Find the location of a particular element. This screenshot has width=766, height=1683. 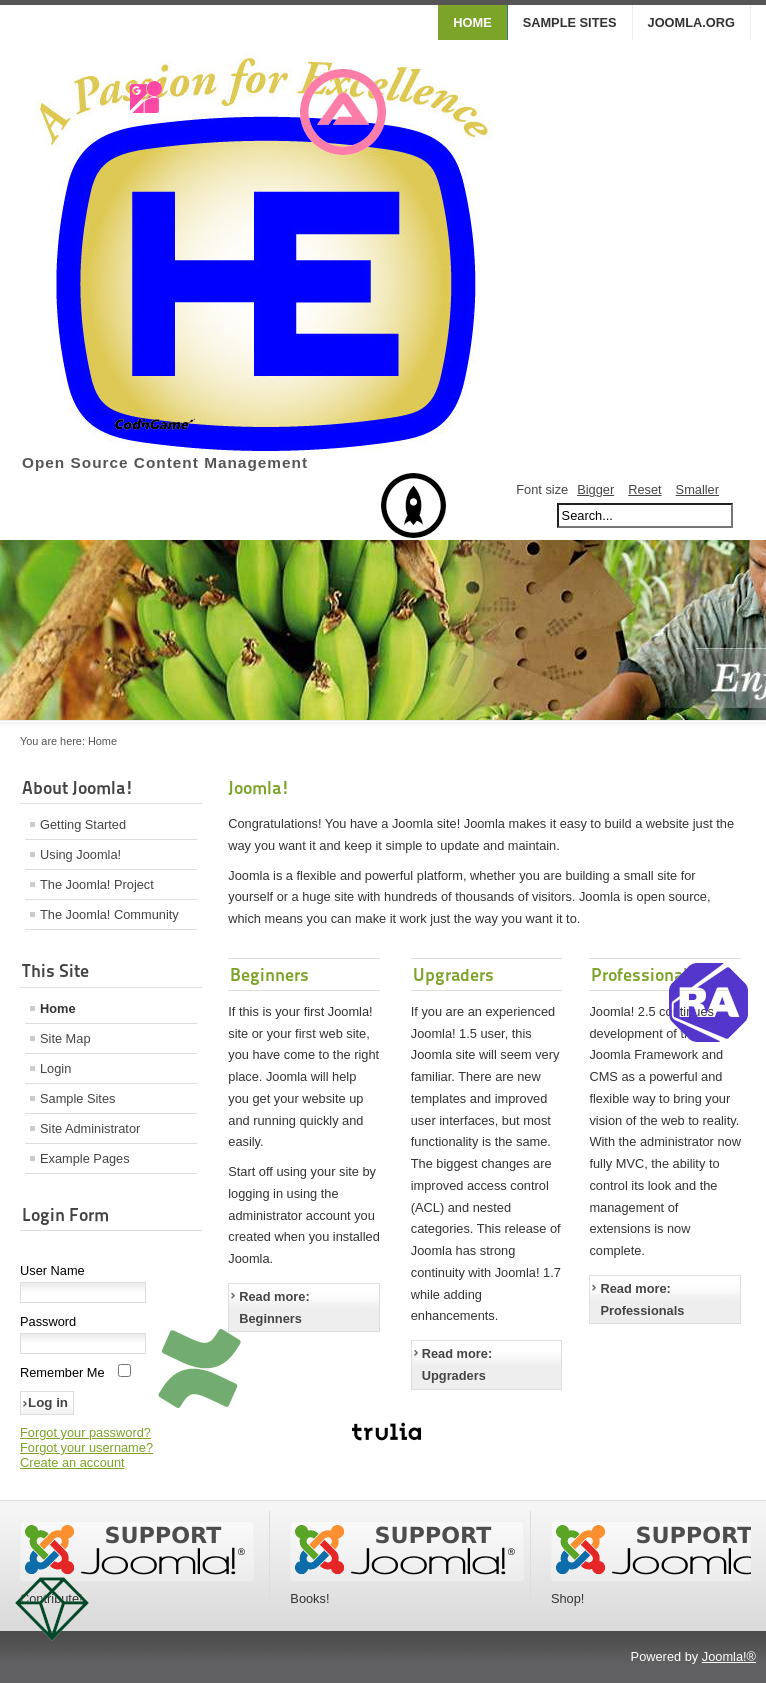

data.ai company logo is located at coordinates (52, 1609).